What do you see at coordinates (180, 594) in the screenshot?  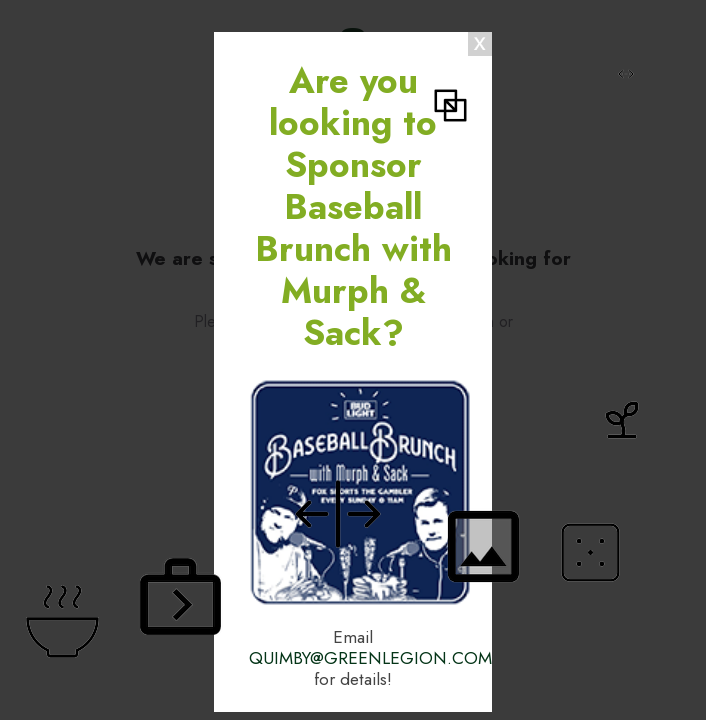 I see `schedule task for next week` at bounding box center [180, 594].